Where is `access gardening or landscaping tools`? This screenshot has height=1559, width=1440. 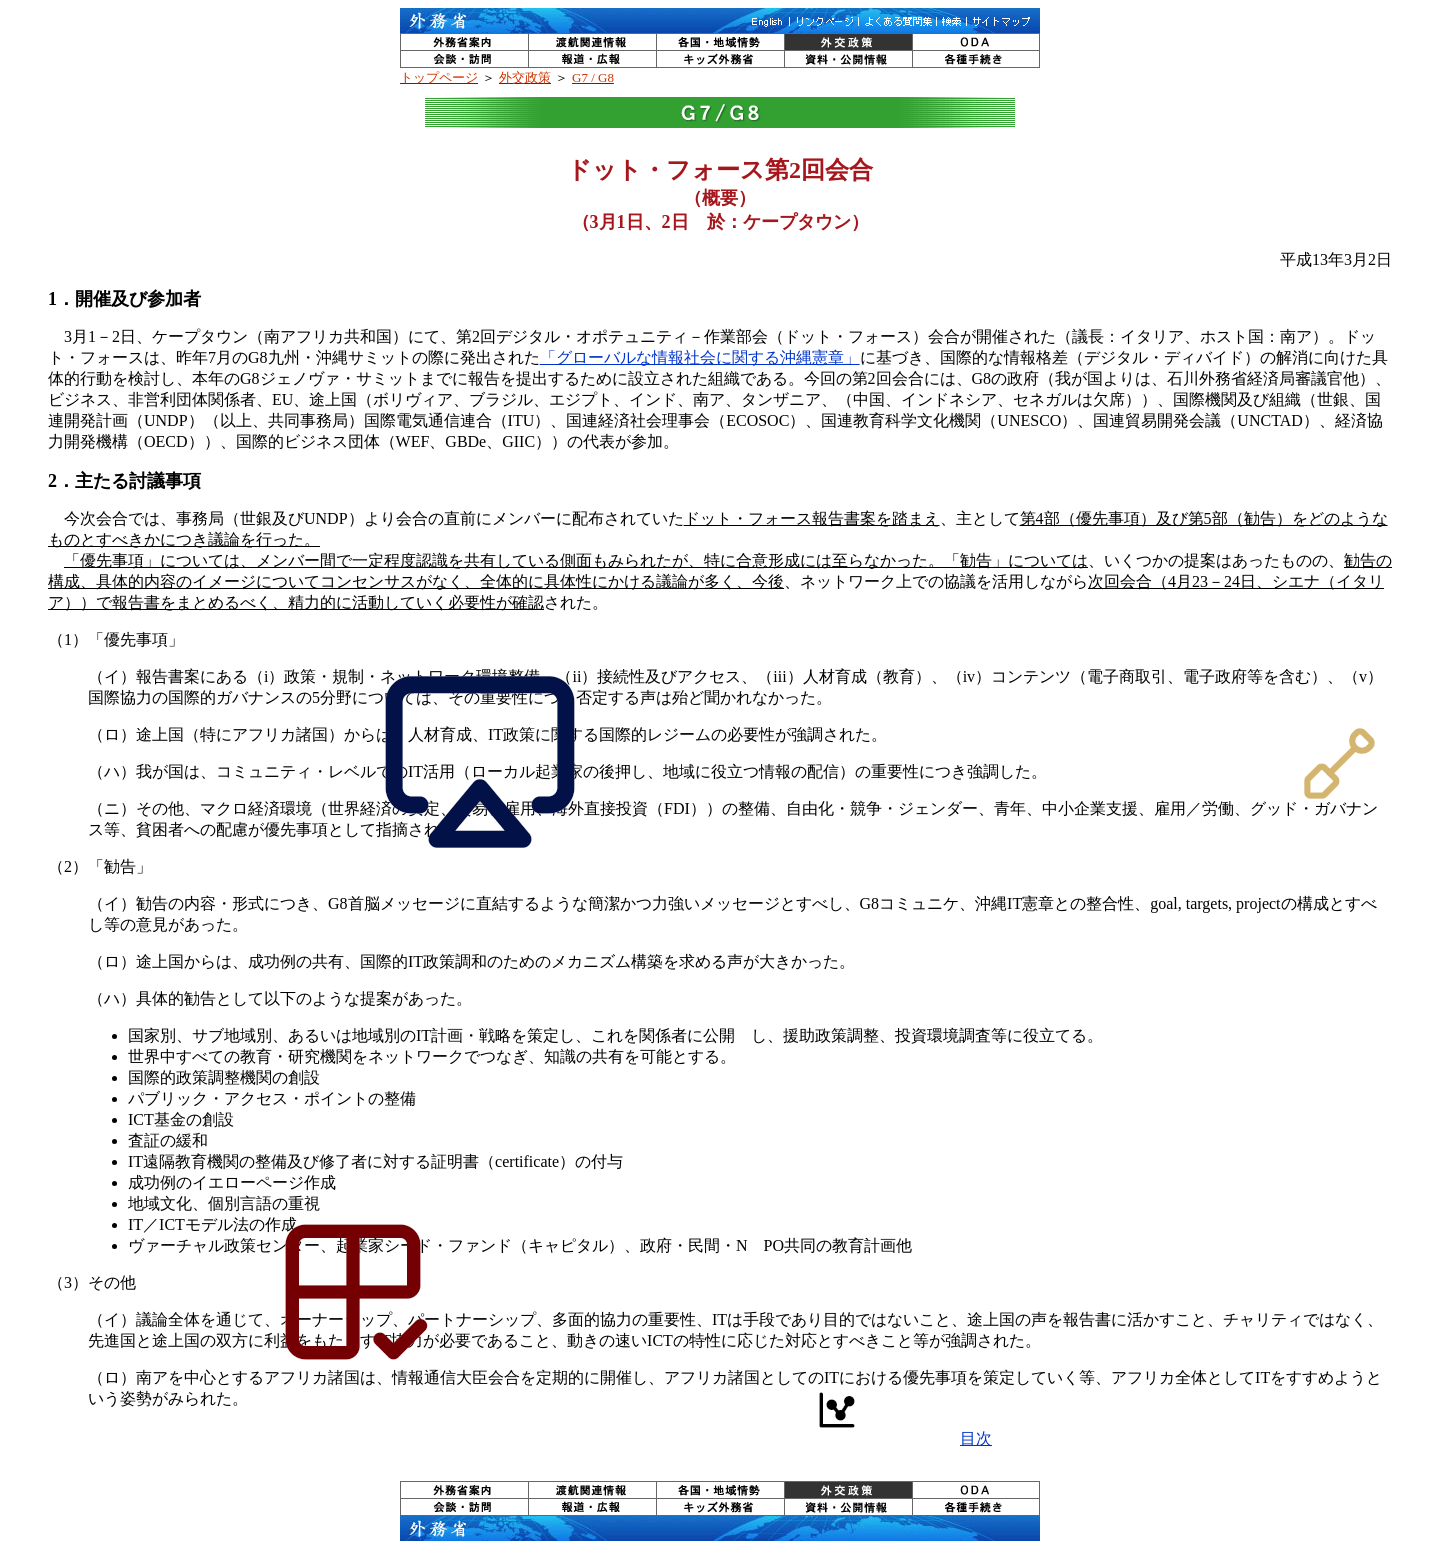
access gardening or landscaping tools is located at coordinates (1339, 763).